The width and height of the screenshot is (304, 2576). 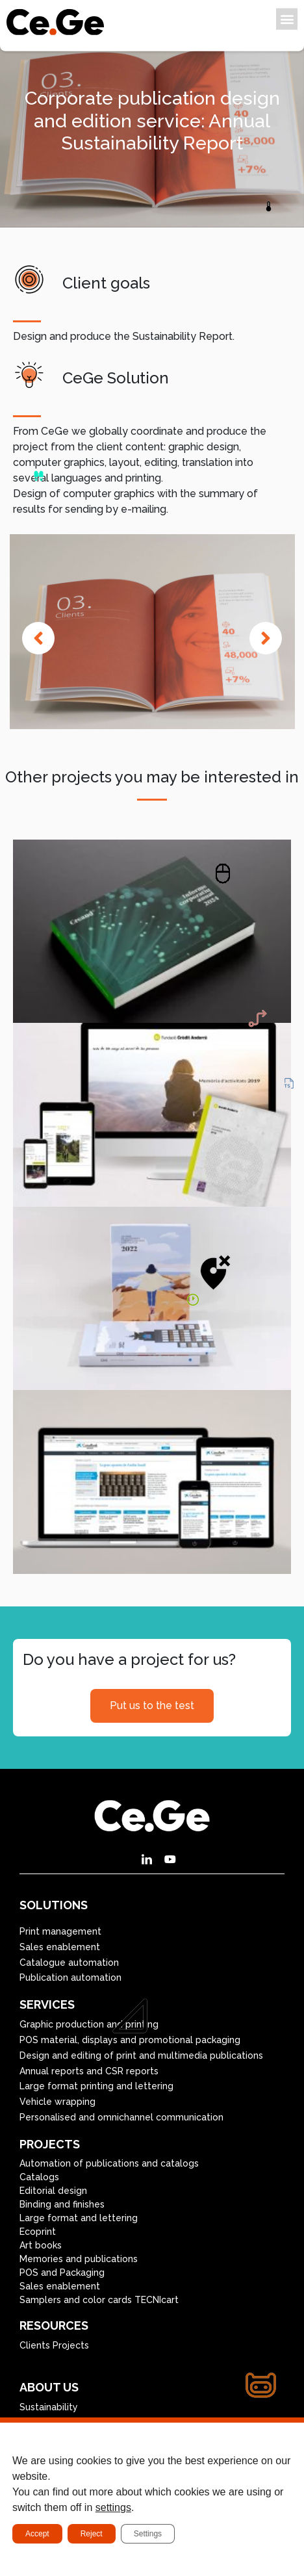 What do you see at coordinates (268, 206) in the screenshot?
I see `adjust temperature settings` at bounding box center [268, 206].